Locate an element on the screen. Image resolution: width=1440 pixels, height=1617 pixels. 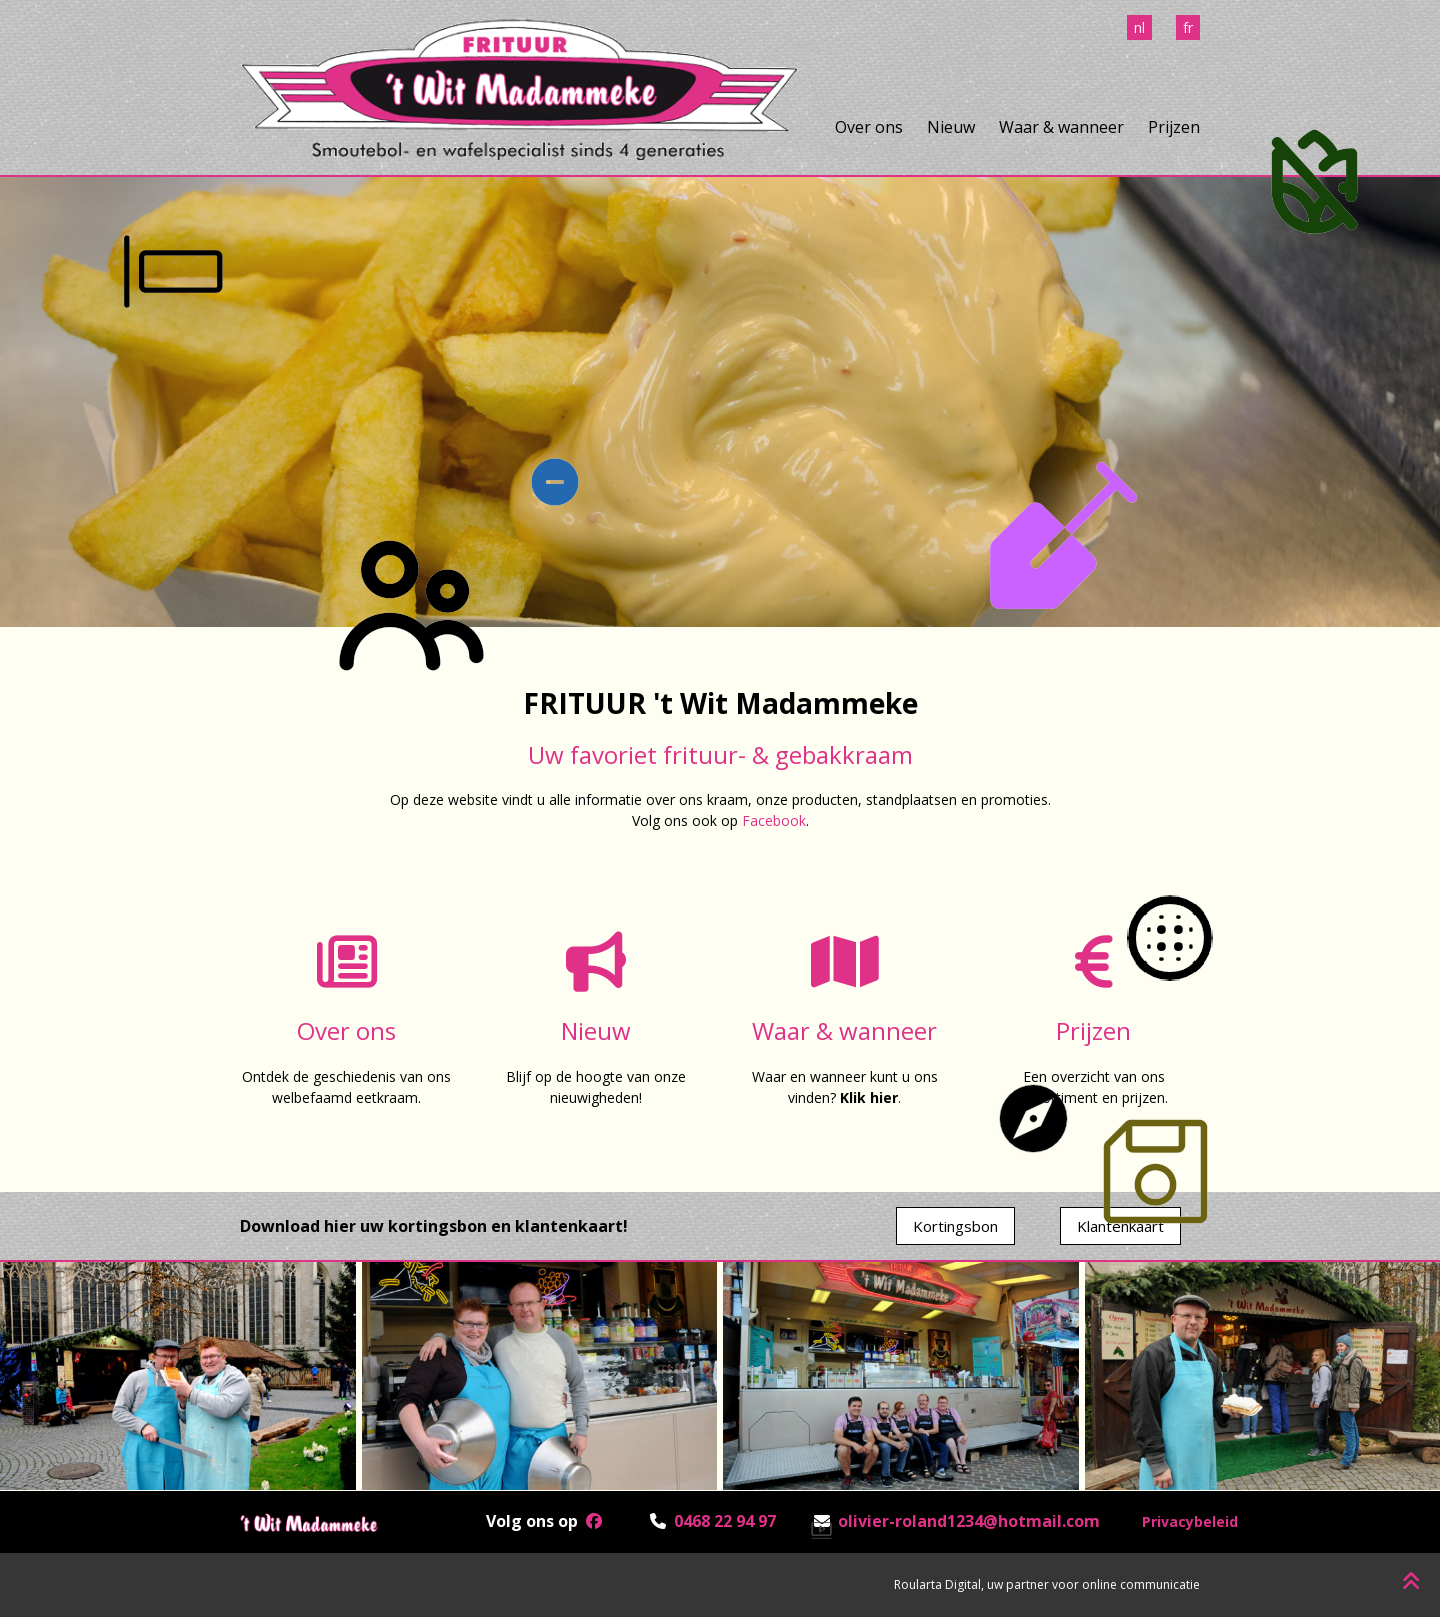
gardening or landscaping tools is located at coordinates (1061, 538).